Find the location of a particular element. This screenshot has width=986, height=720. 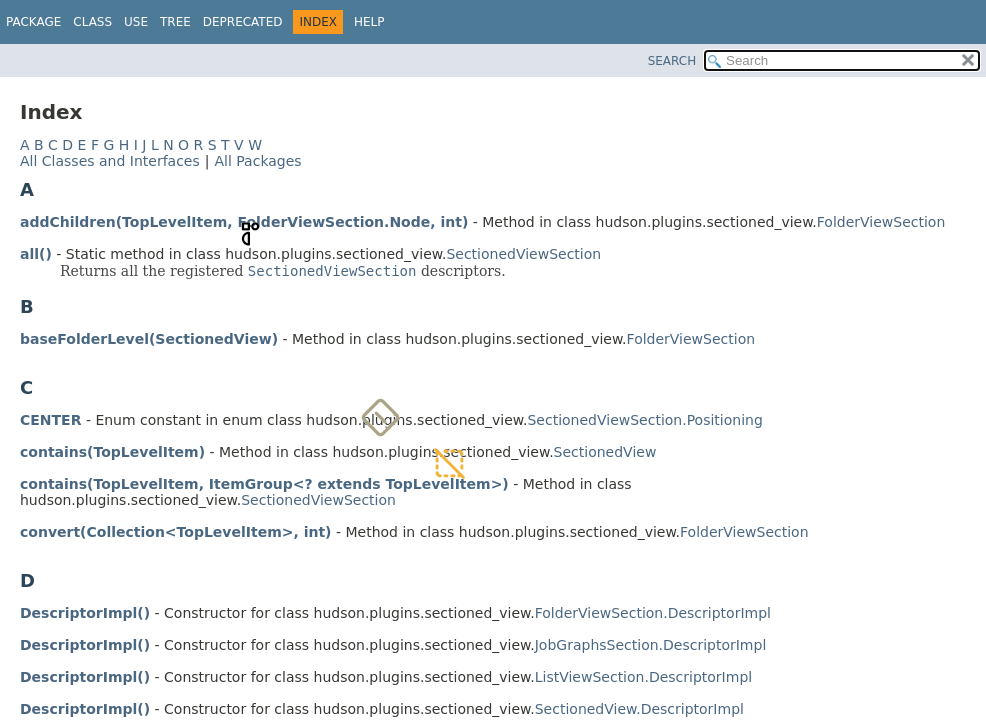

radix ui component library logo is located at coordinates (250, 234).